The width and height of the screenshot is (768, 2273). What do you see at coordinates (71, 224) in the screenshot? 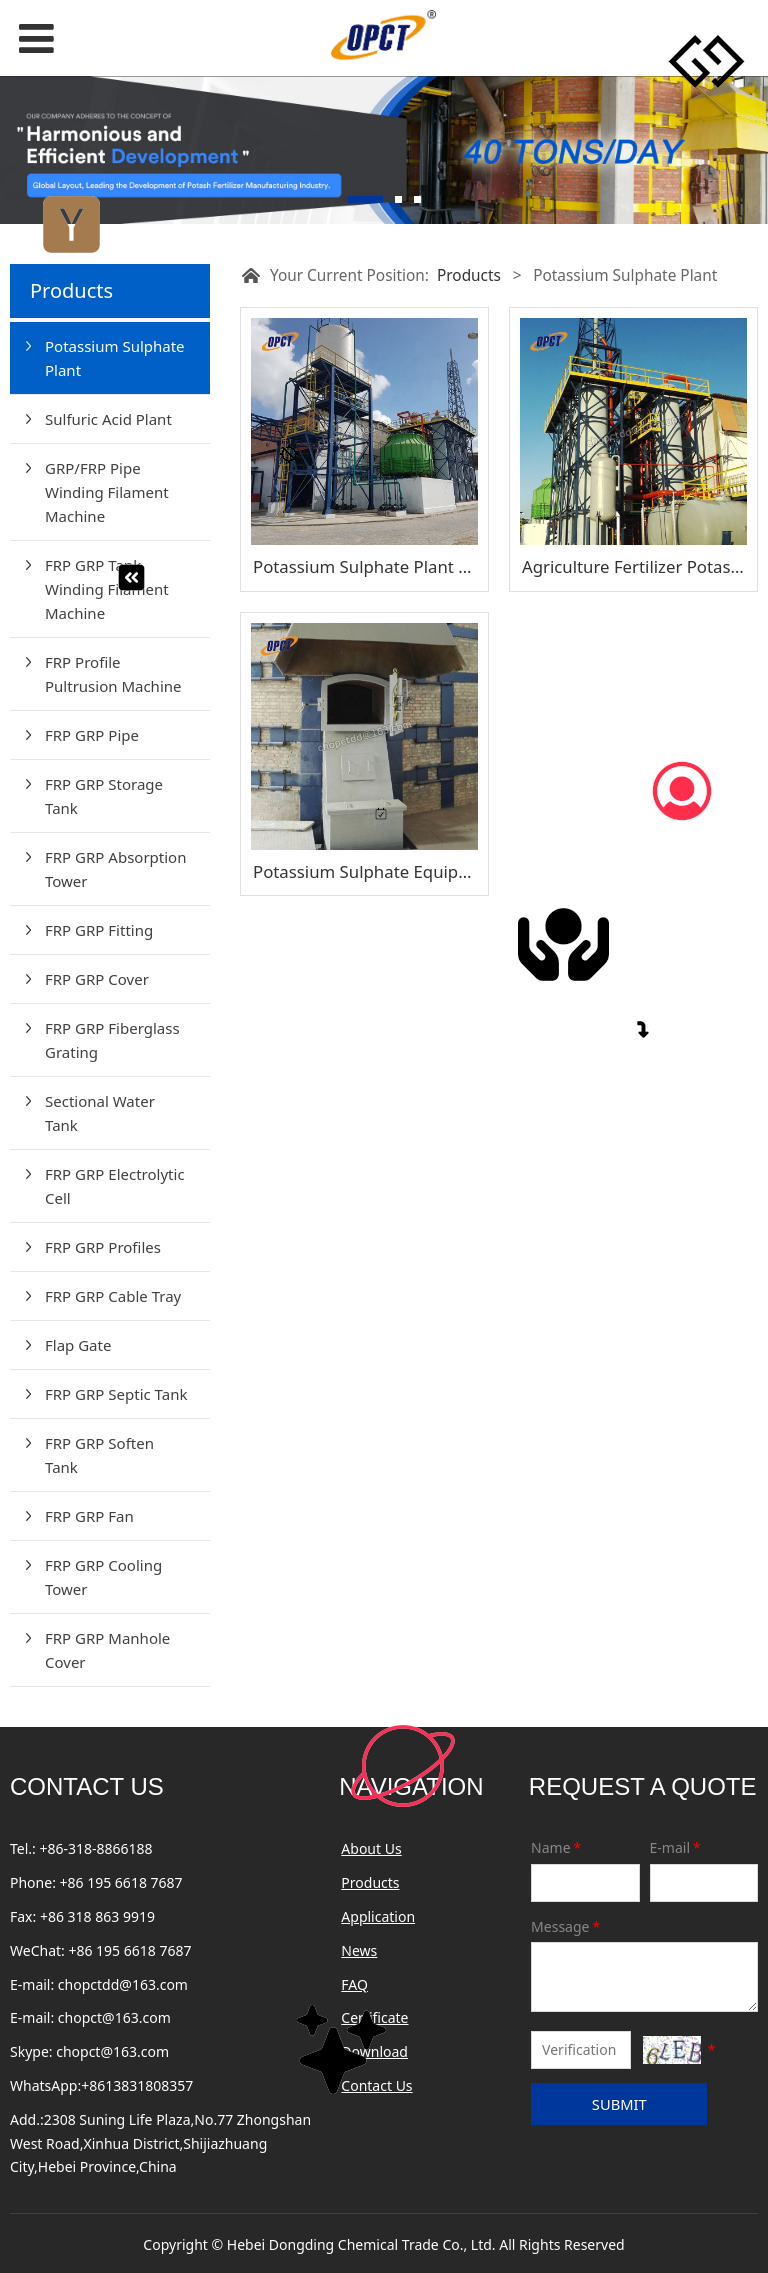
I see `open hacker news` at bounding box center [71, 224].